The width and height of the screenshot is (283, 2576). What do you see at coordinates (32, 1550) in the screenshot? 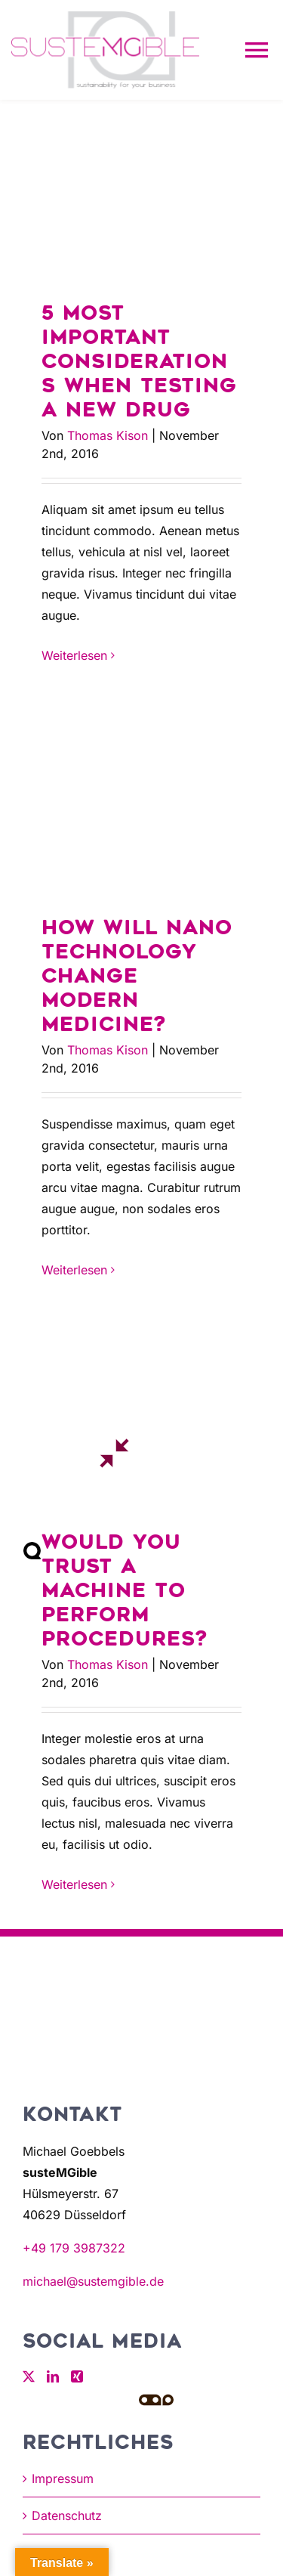
I see `open the Quora app` at bounding box center [32, 1550].